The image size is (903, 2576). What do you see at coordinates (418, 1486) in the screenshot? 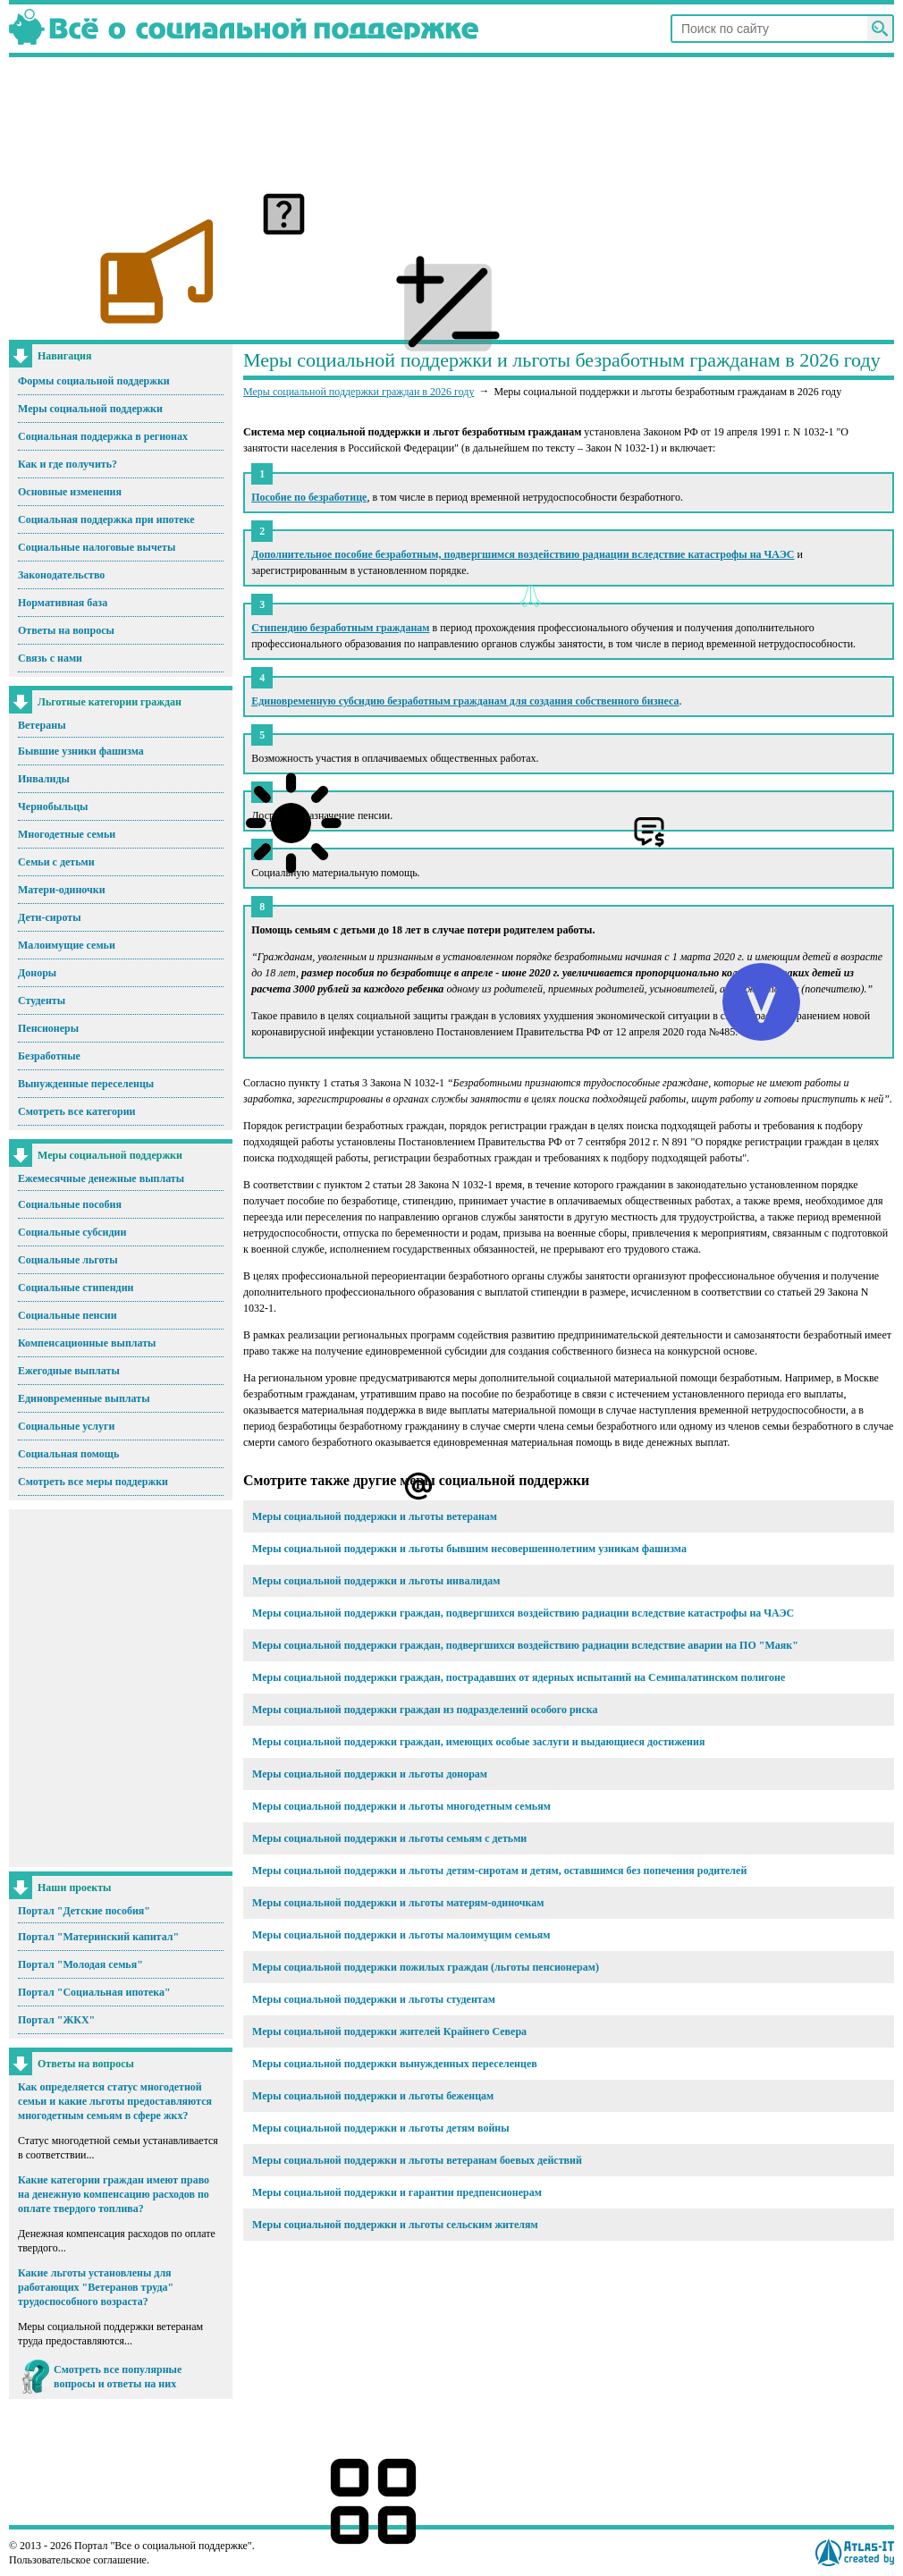
I see `enter an email address` at bounding box center [418, 1486].